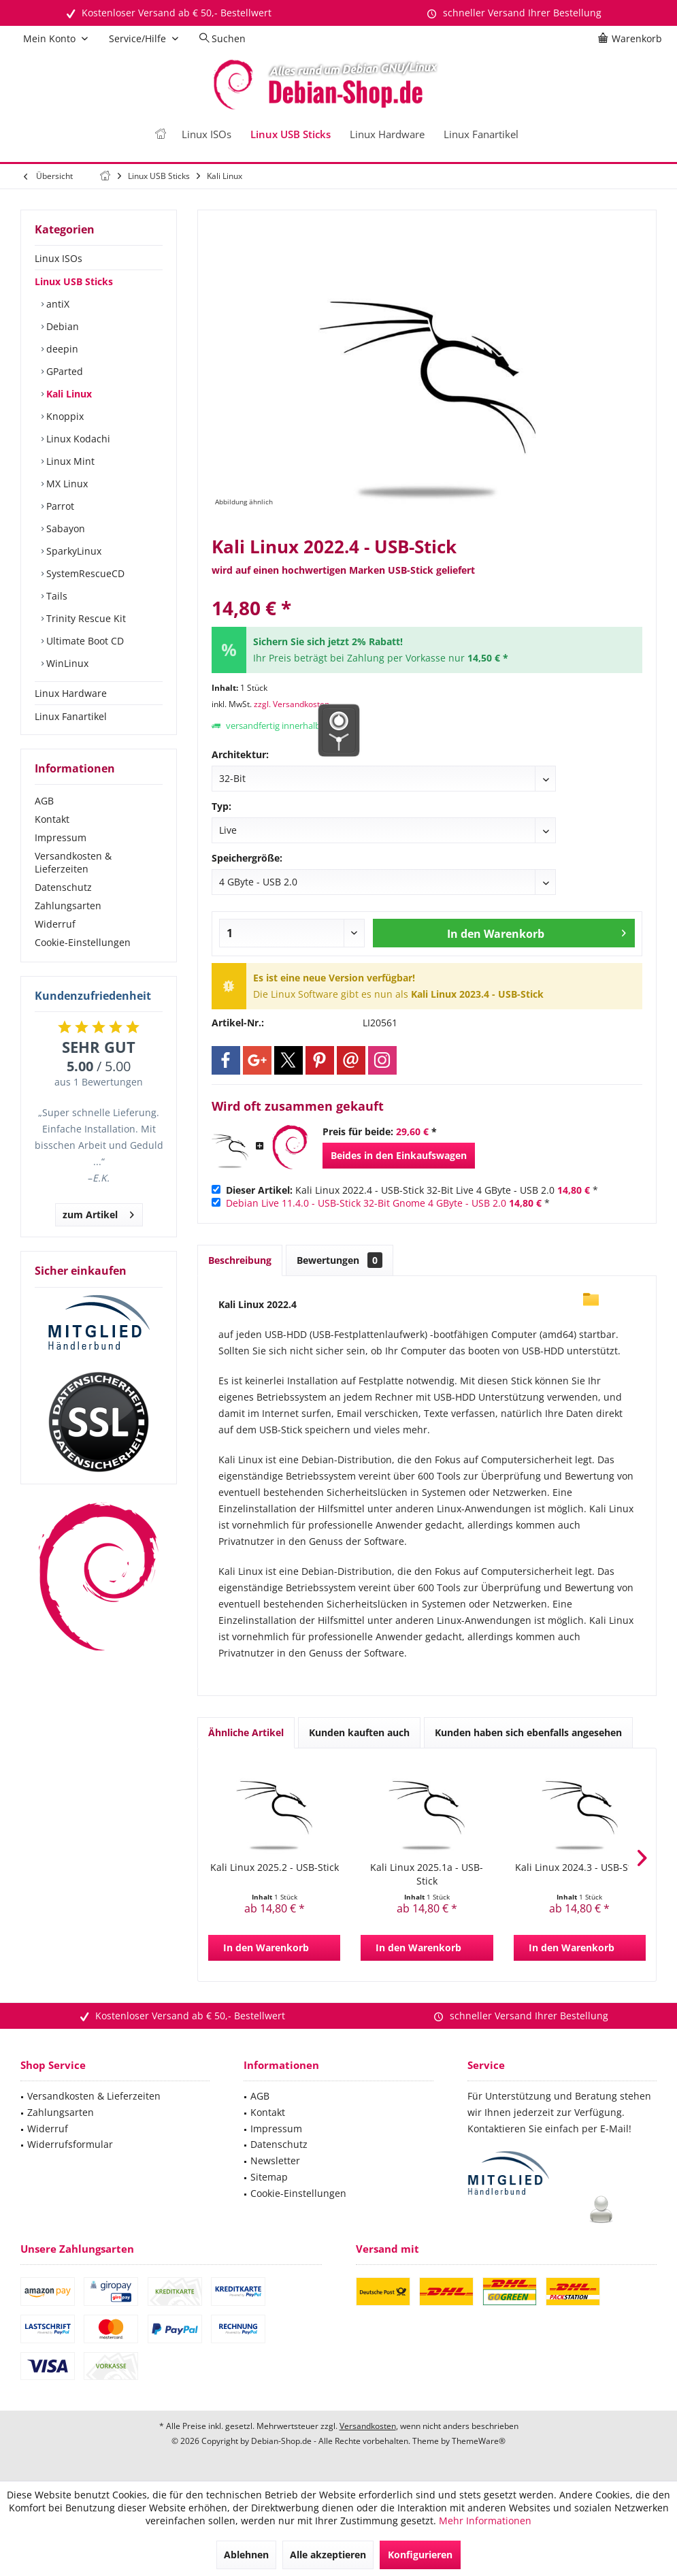  Describe the element at coordinates (601, 2210) in the screenshot. I see `default user profile placeholder` at that location.